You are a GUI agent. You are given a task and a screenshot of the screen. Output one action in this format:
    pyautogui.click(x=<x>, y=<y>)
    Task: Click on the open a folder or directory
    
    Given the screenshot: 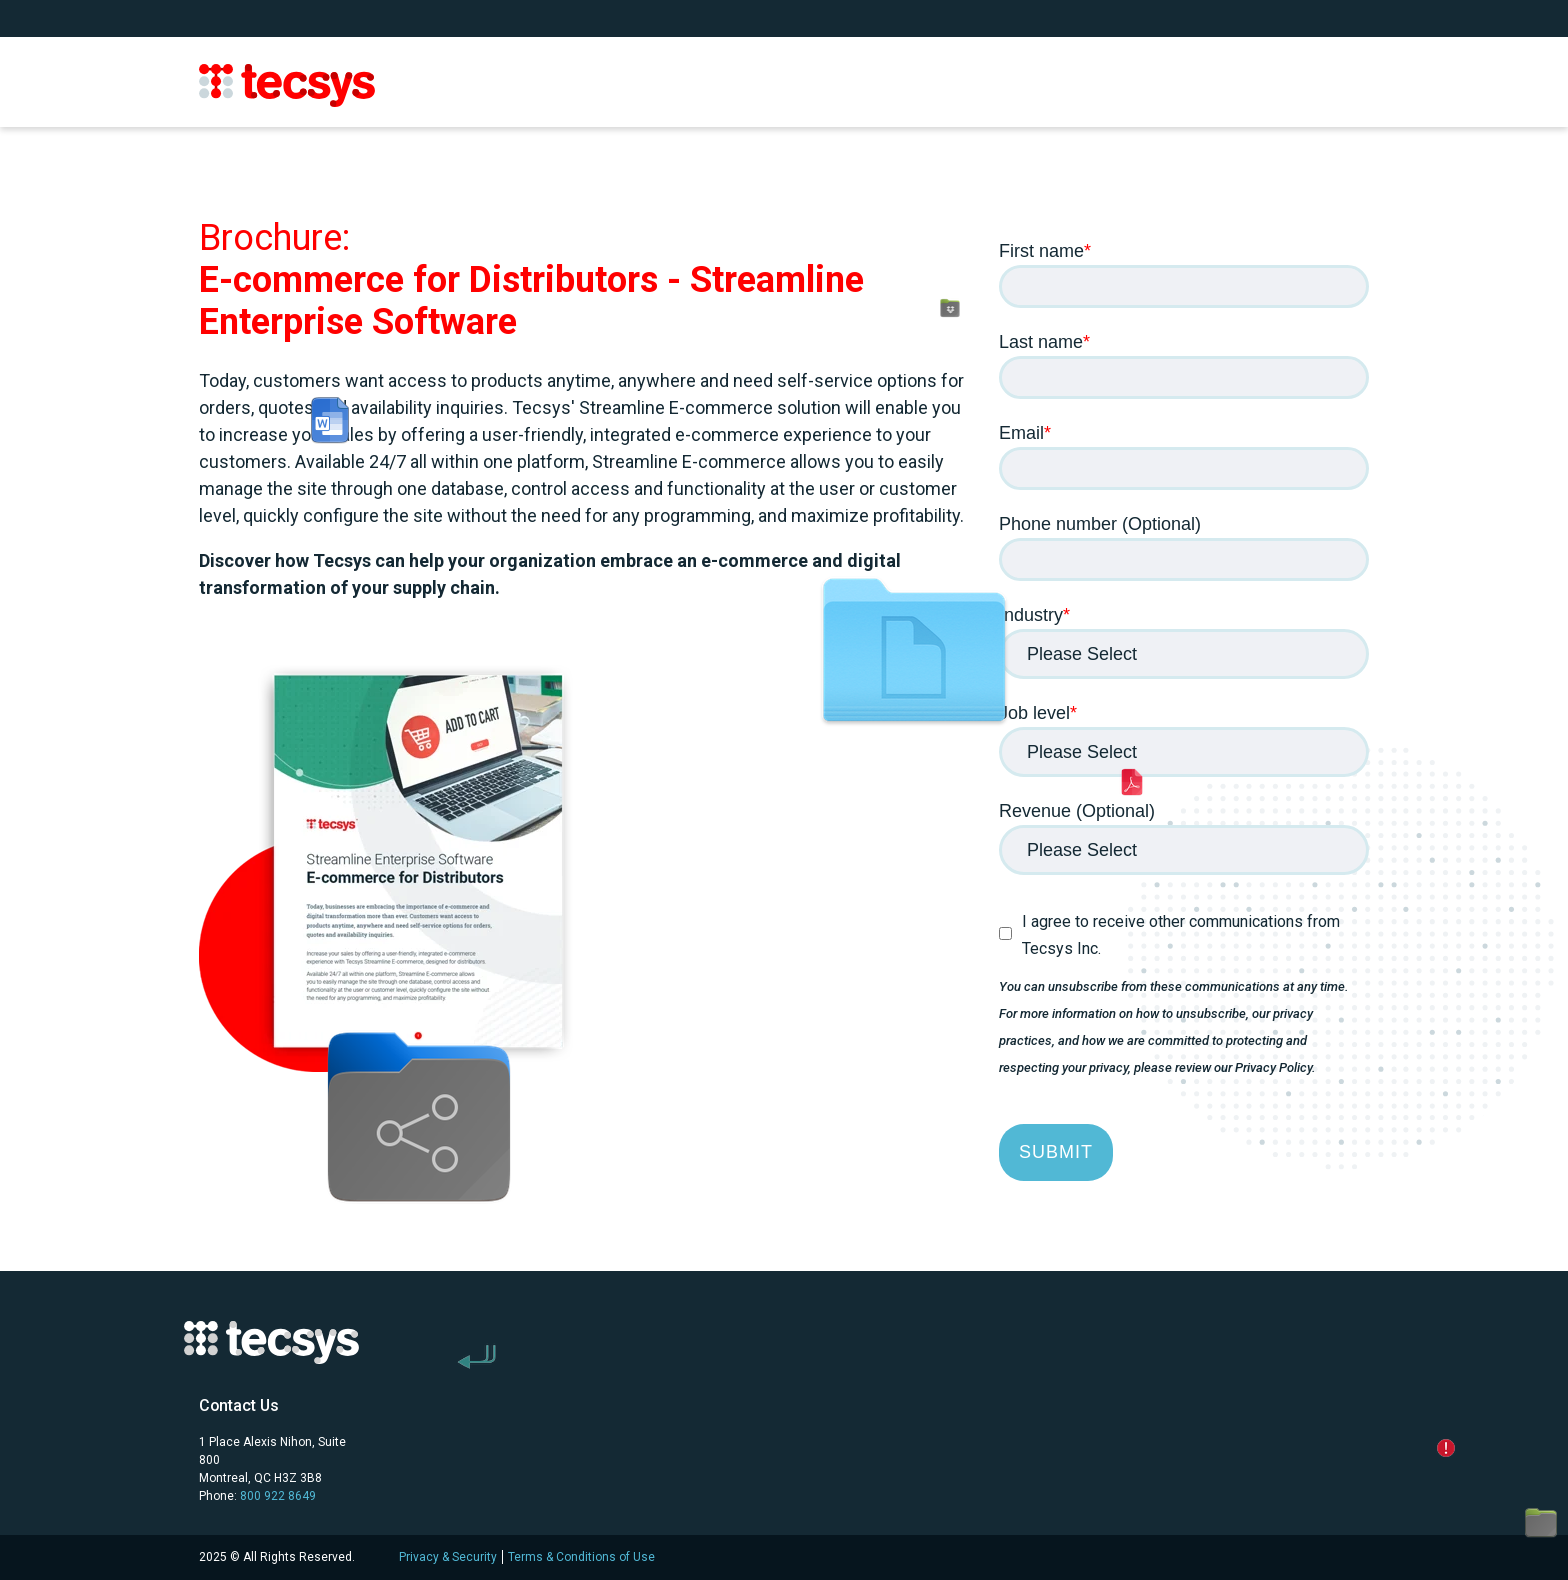 What is the action you would take?
    pyautogui.click(x=1541, y=1522)
    